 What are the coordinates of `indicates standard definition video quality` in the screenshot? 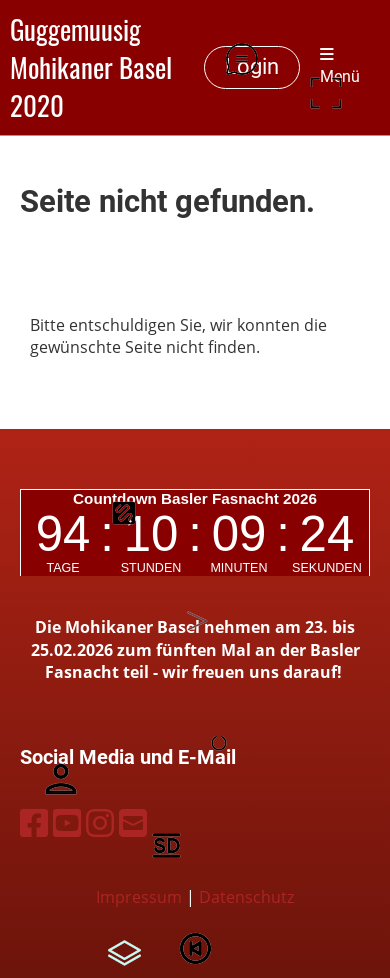 It's located at (166, 845).